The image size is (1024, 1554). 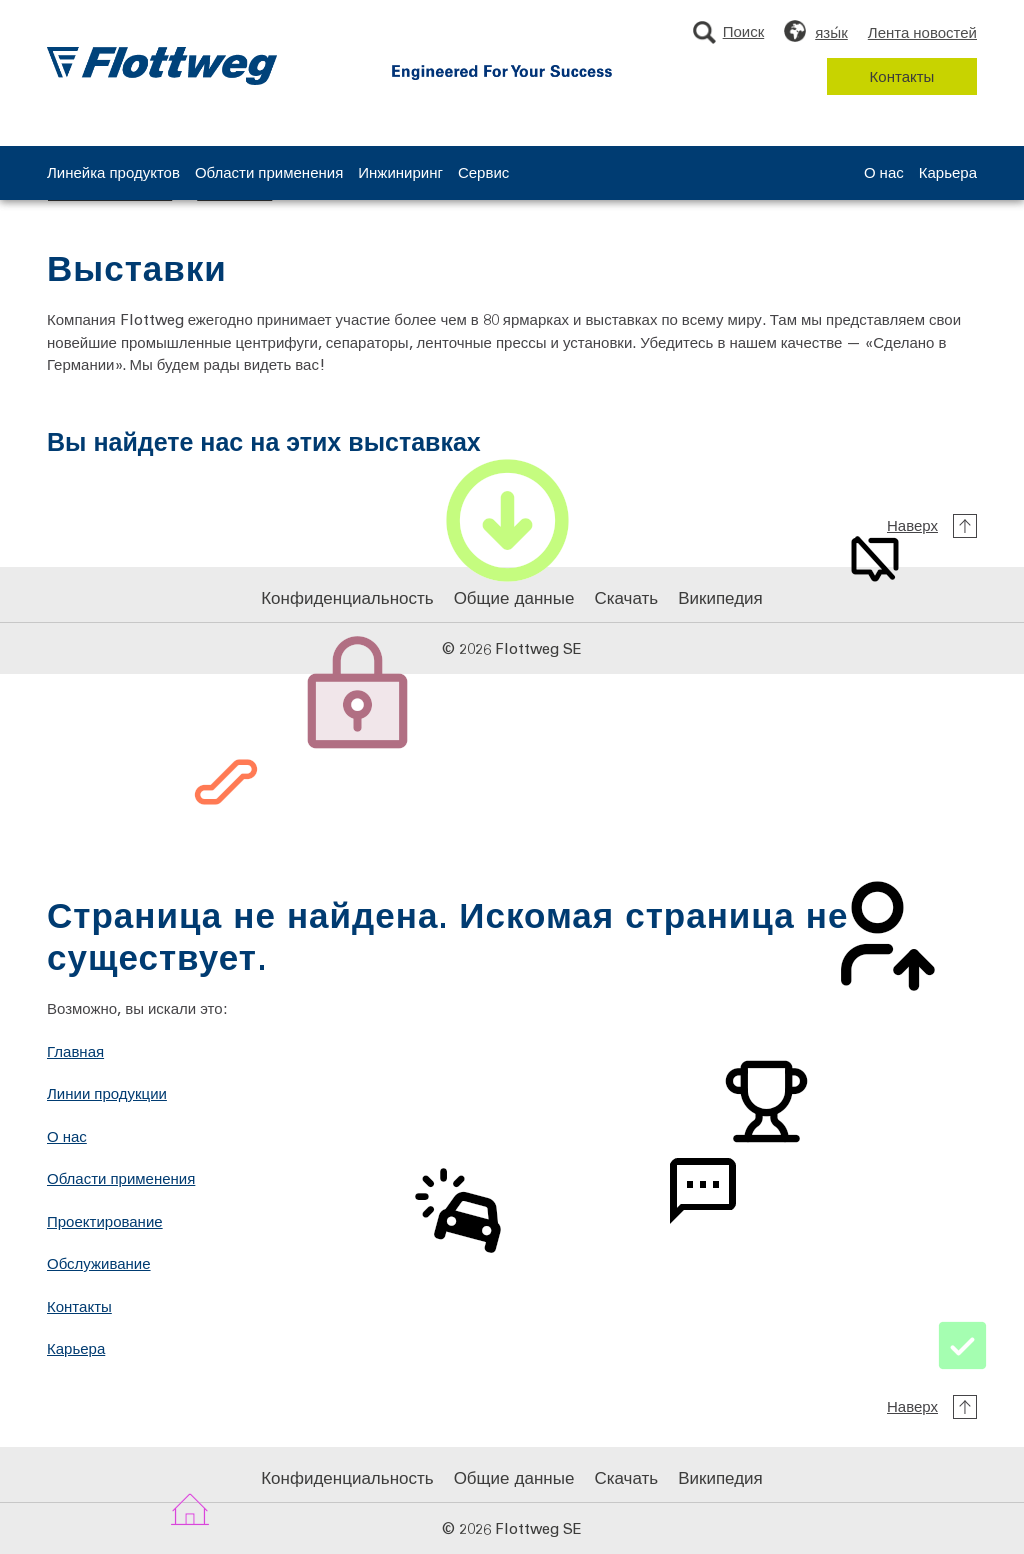 I want to click on report a vehicle accident, so click(x=459, y=1212).